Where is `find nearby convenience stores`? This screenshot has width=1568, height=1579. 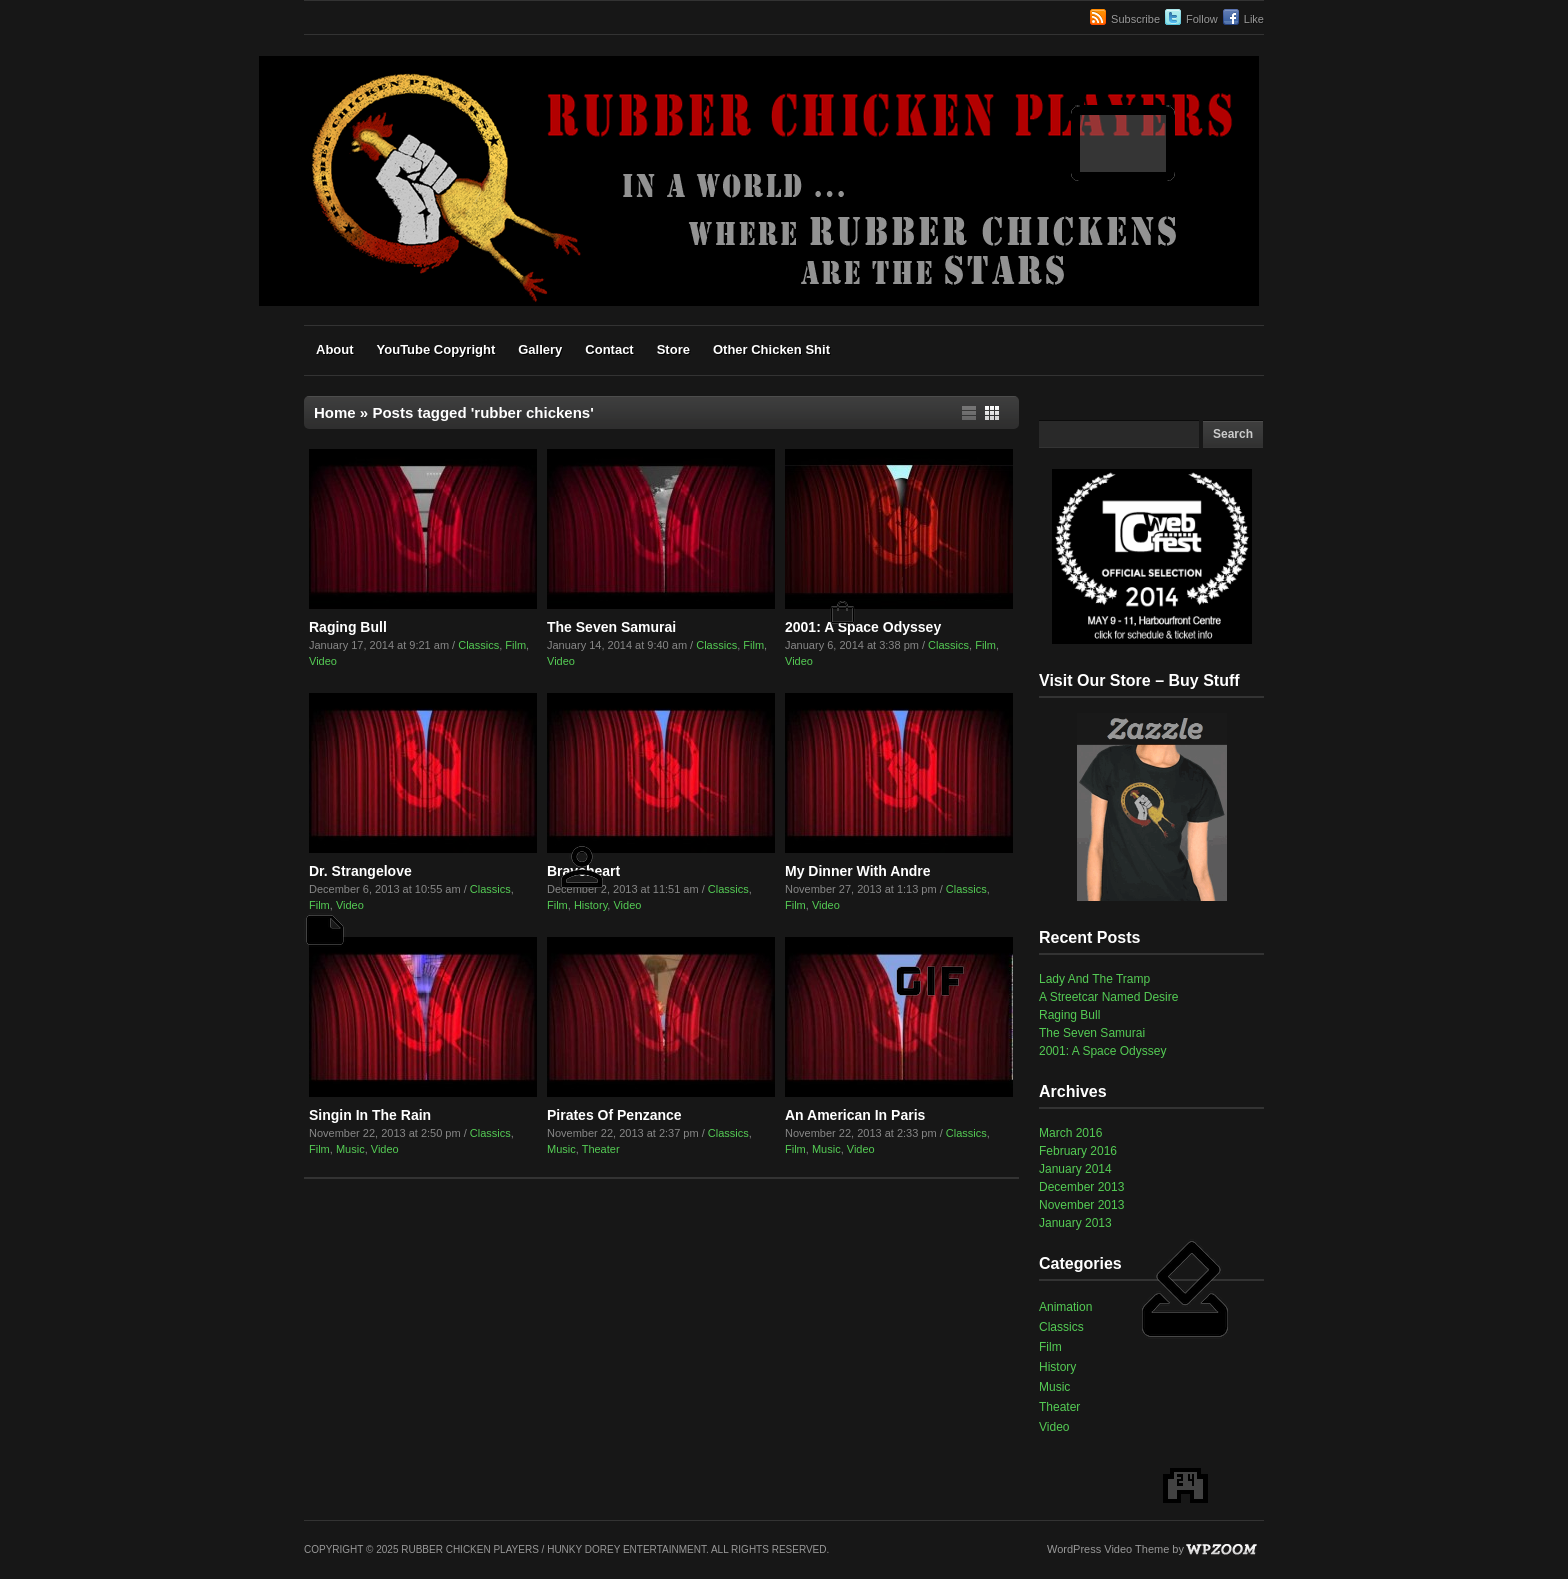 find nearby convenience stores is located at coordinates (1185, 1485).